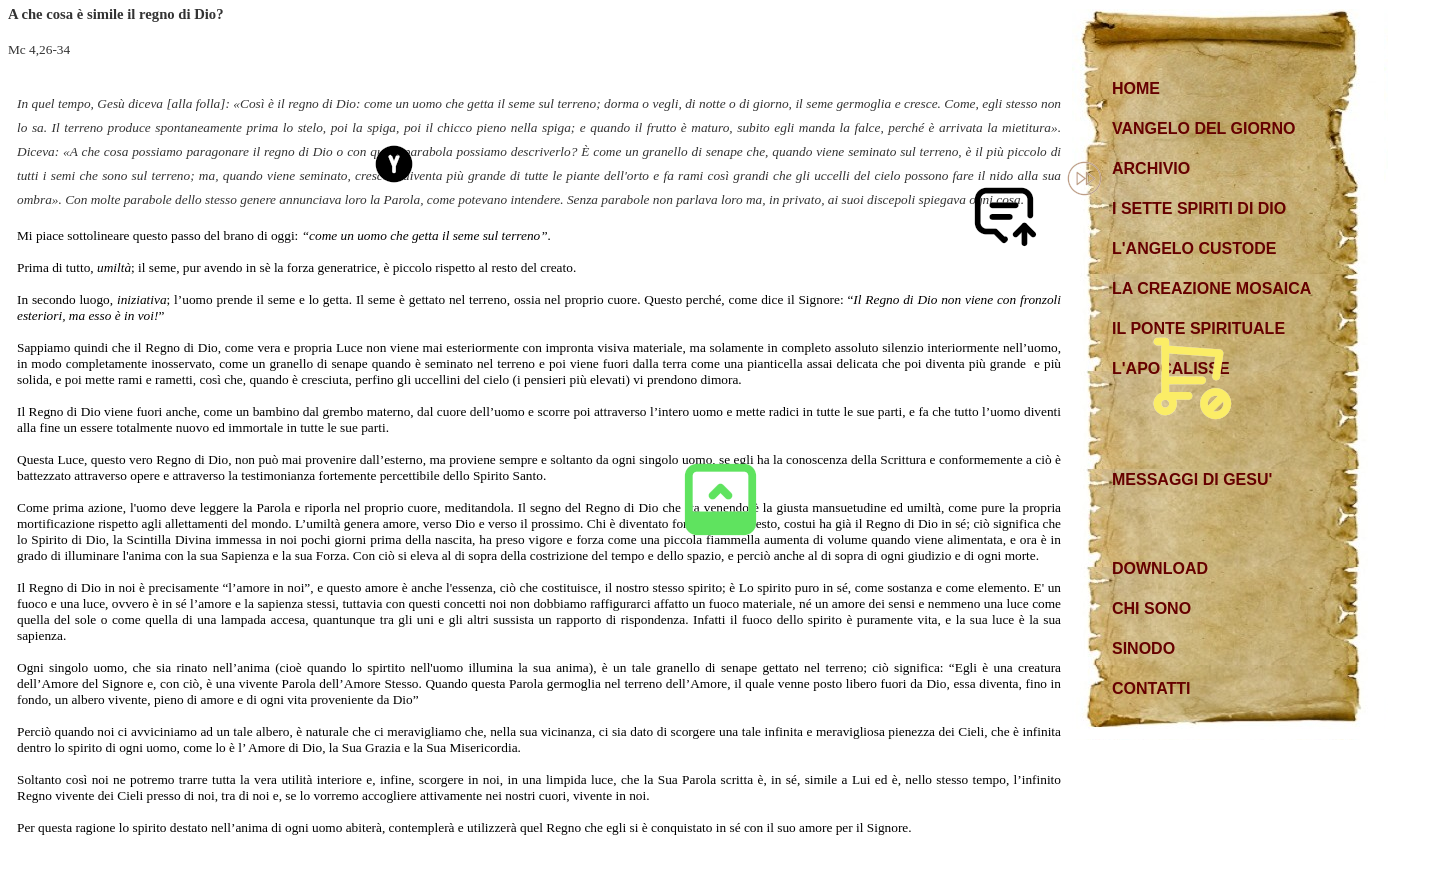 The image size is (1440, 876). Describe the element at coordinates (1084, 178) in the screenshot. I see `skip forward in media playback` at that location.